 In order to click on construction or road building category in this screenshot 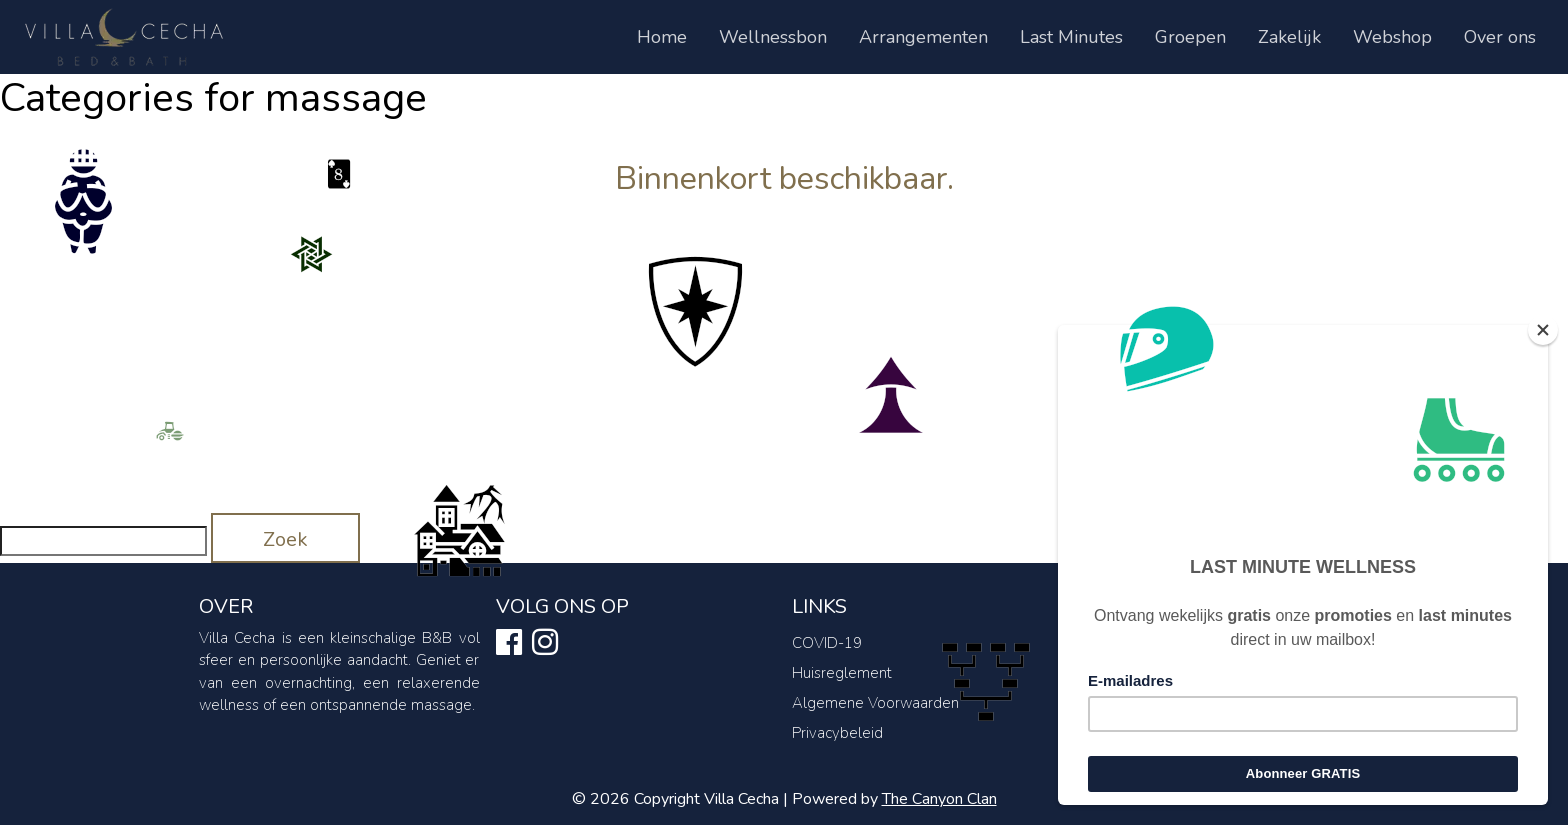, I will do `click(170, 430)`.